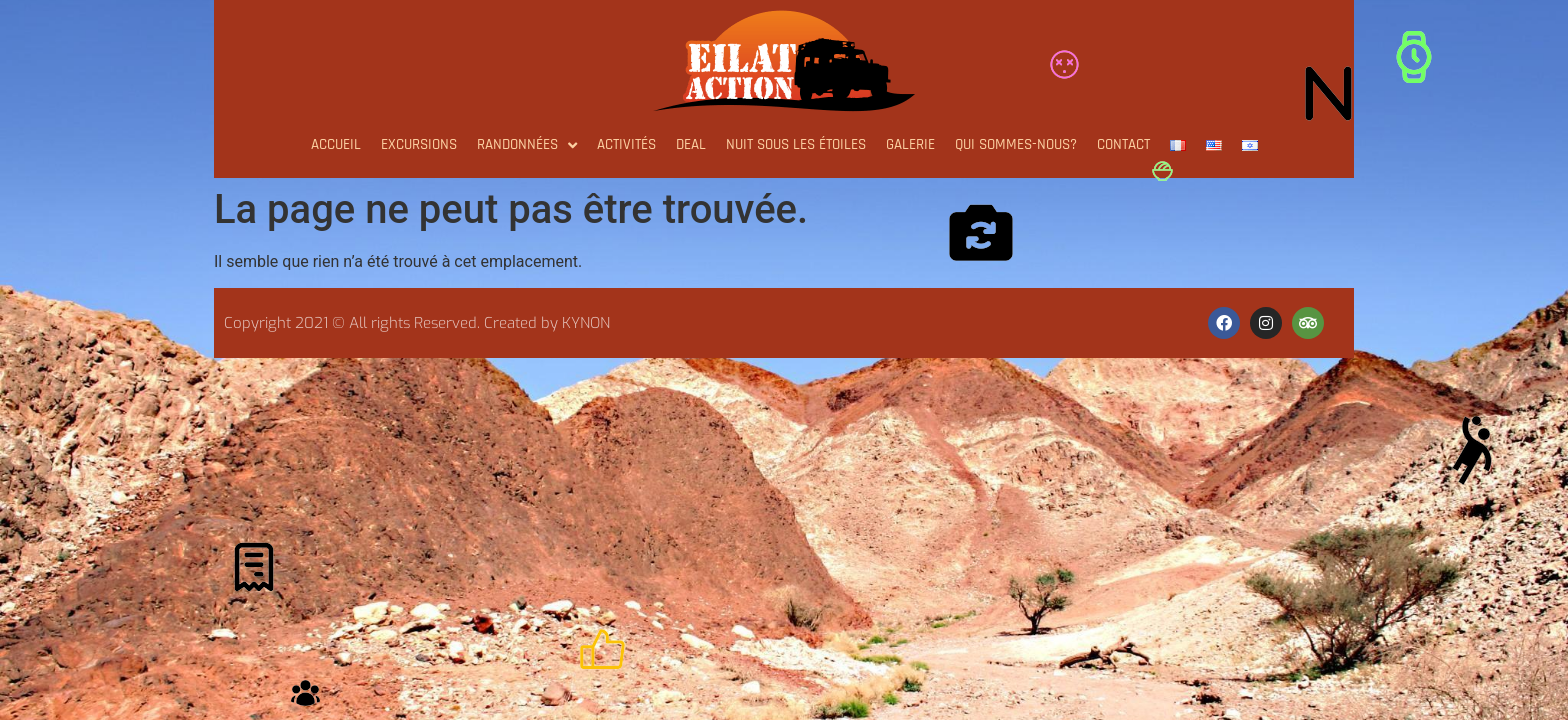 This screenshot has width=1568, height=720. Describe the element at coordinates (981, 234) in the screenshot. I see `switch between front and rear camera` at that location.